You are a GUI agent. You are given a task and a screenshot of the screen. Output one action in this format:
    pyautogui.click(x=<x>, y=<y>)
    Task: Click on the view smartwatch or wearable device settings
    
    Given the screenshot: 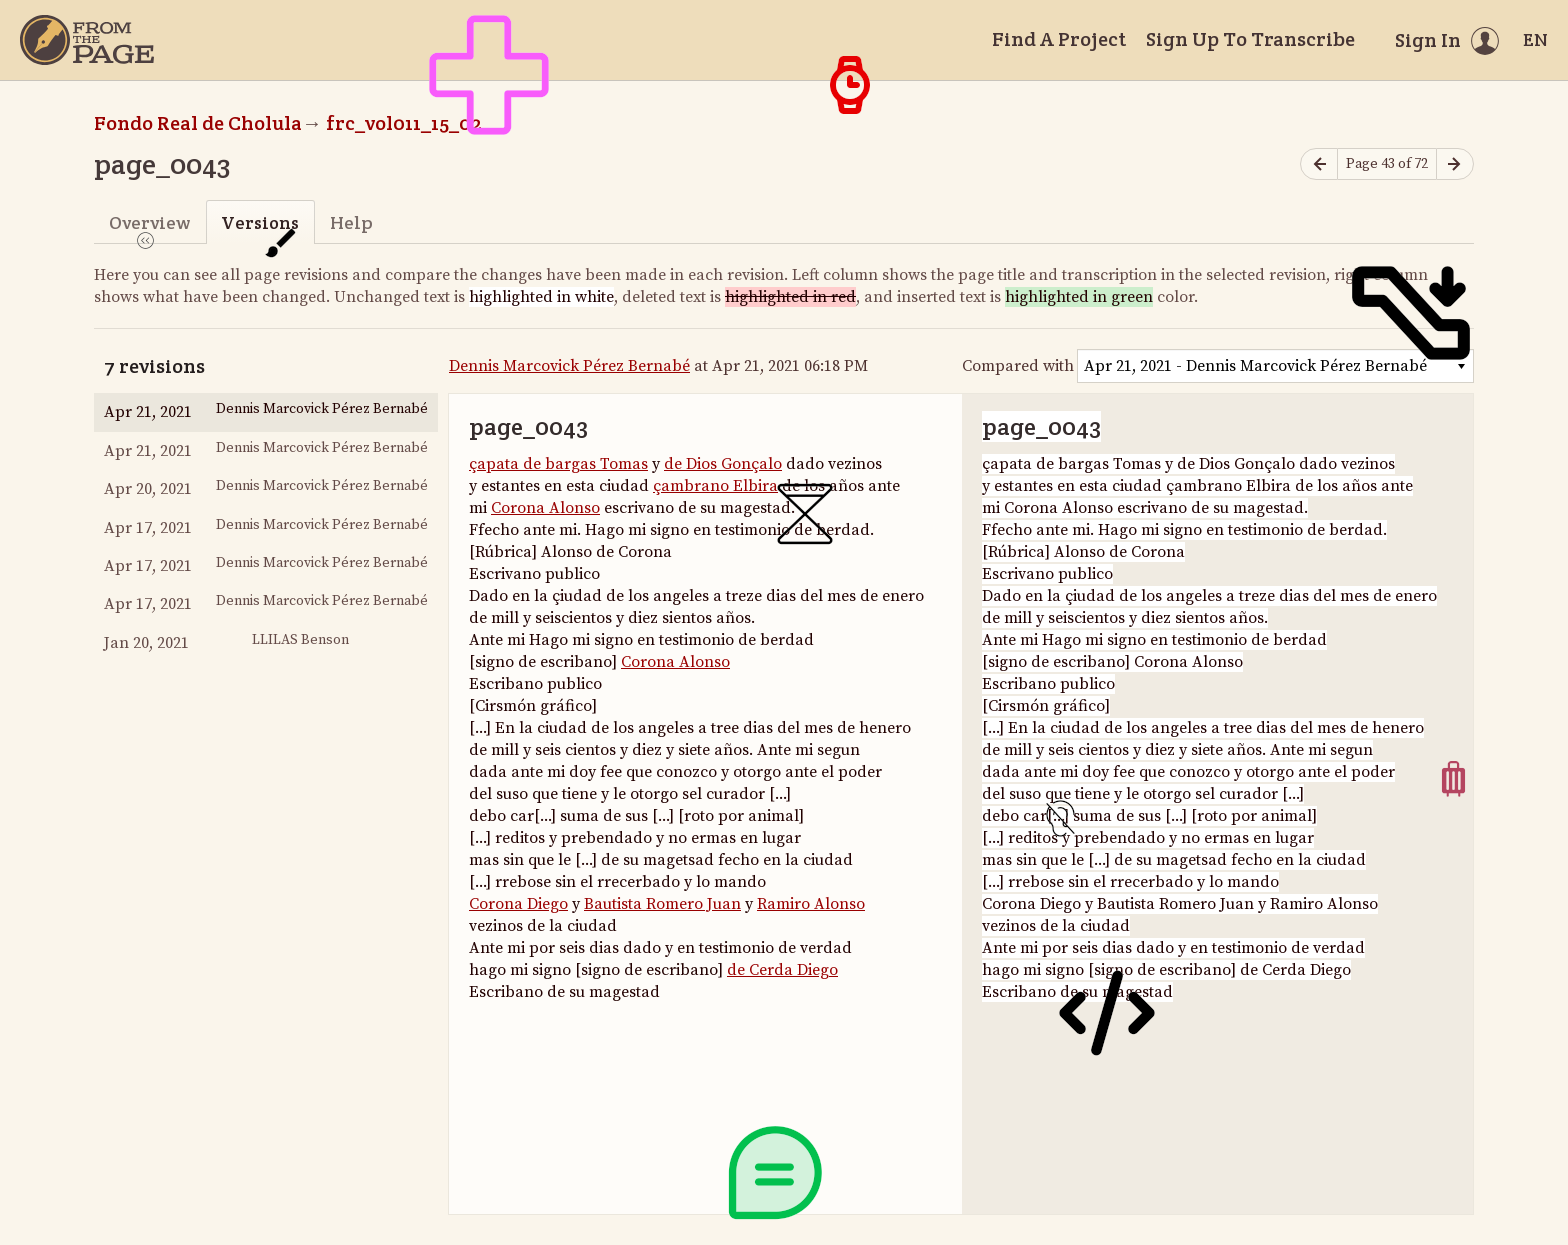 What is the action you would take?
    pyautogui.click(x=850, y=85)
    